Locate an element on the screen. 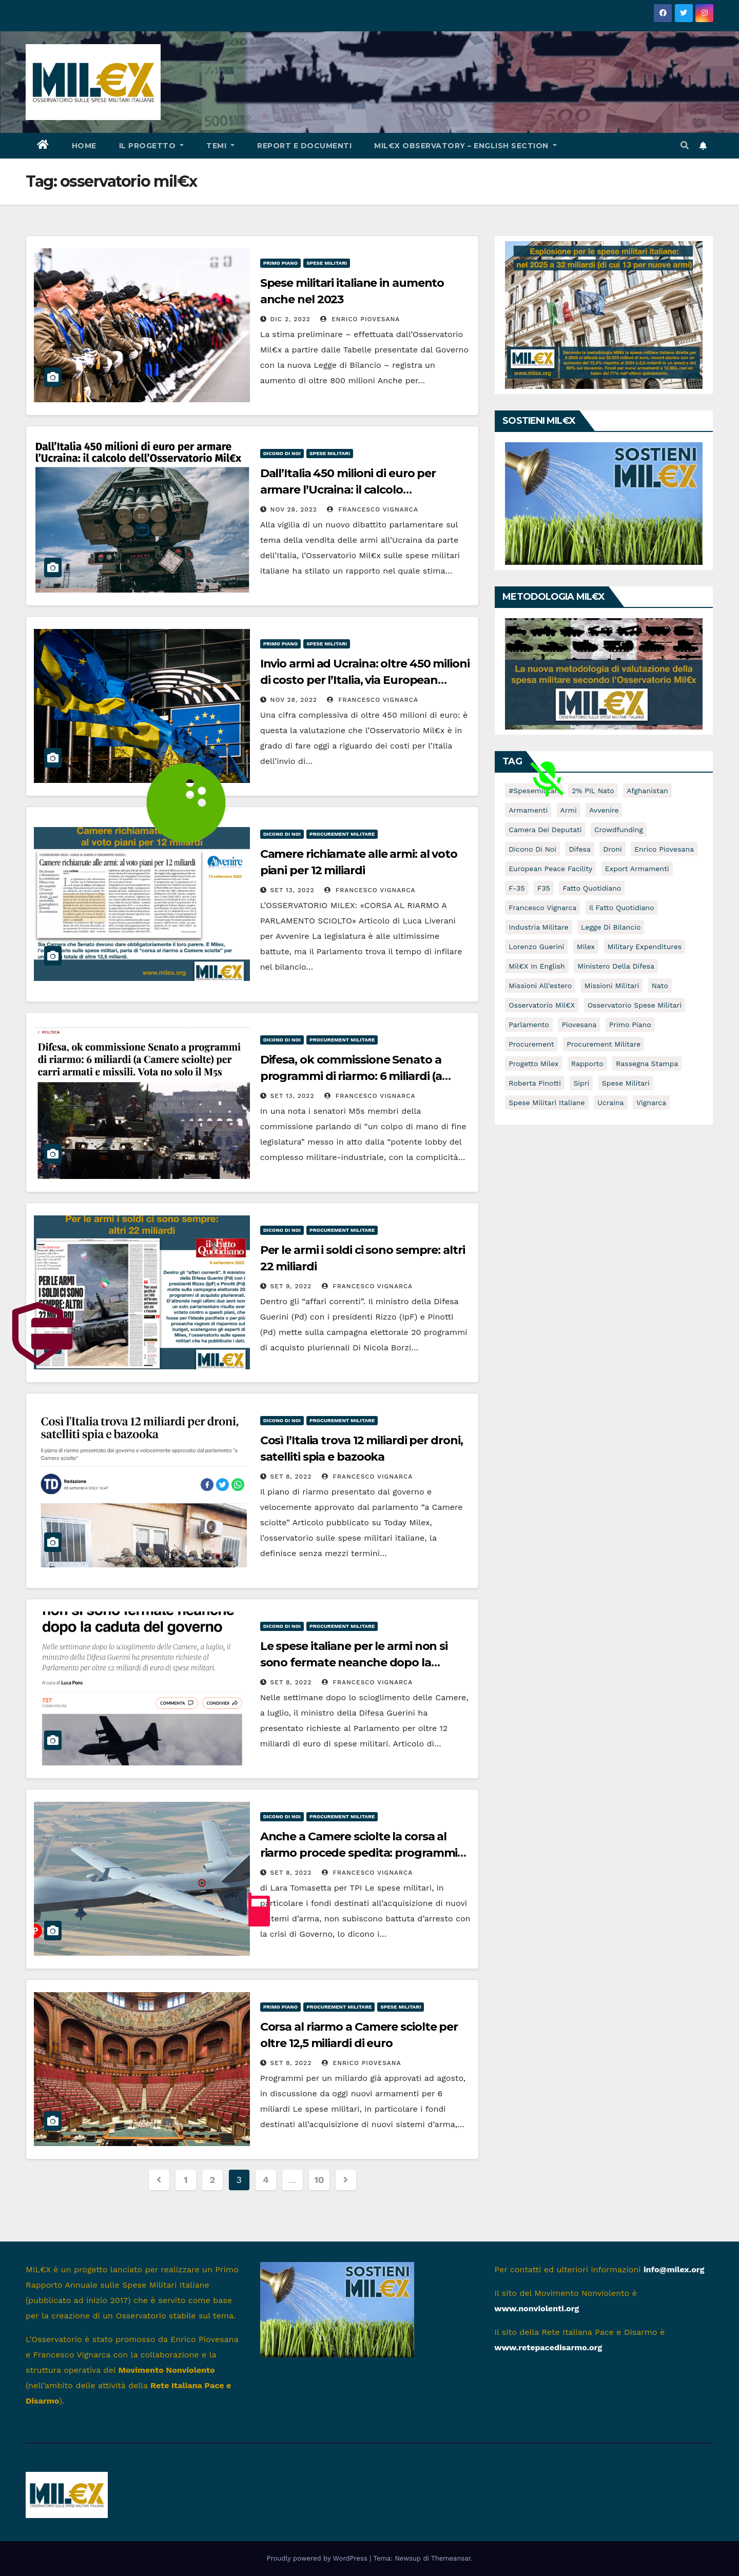 Image resolution: width=739 pixels, height=2576 pixels. indicates mobile device or phone functionality is located at coordinates (259, 1911).